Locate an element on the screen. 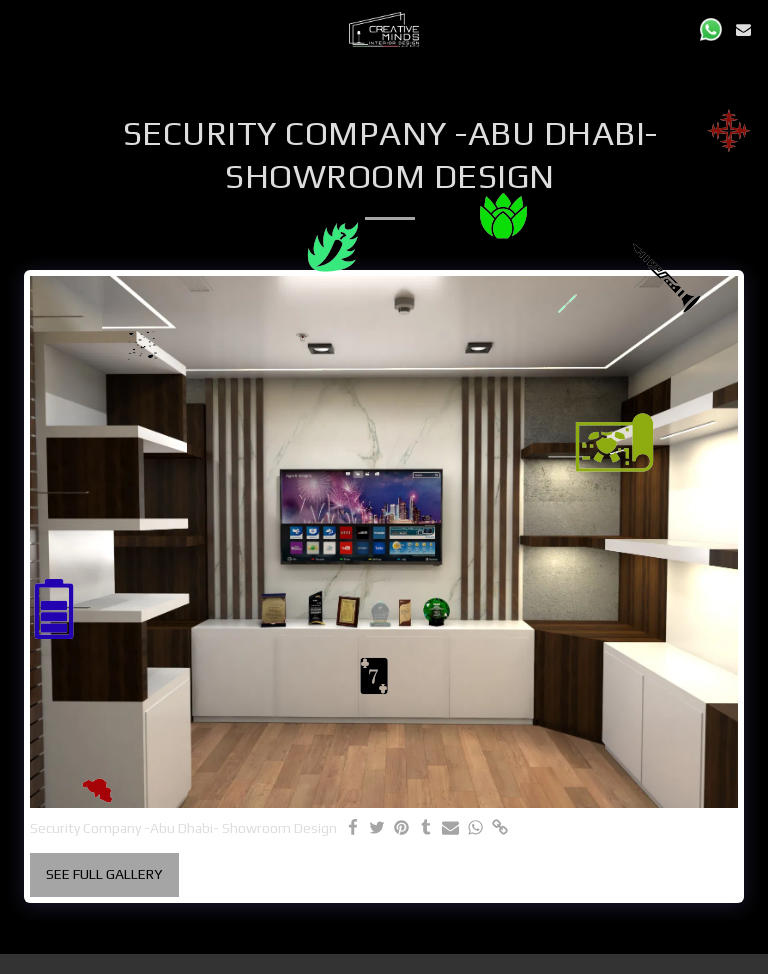 The width and height of the screenshot is (768, 974). indicates battery level at 75% charge is located at coordinates (54, 609).